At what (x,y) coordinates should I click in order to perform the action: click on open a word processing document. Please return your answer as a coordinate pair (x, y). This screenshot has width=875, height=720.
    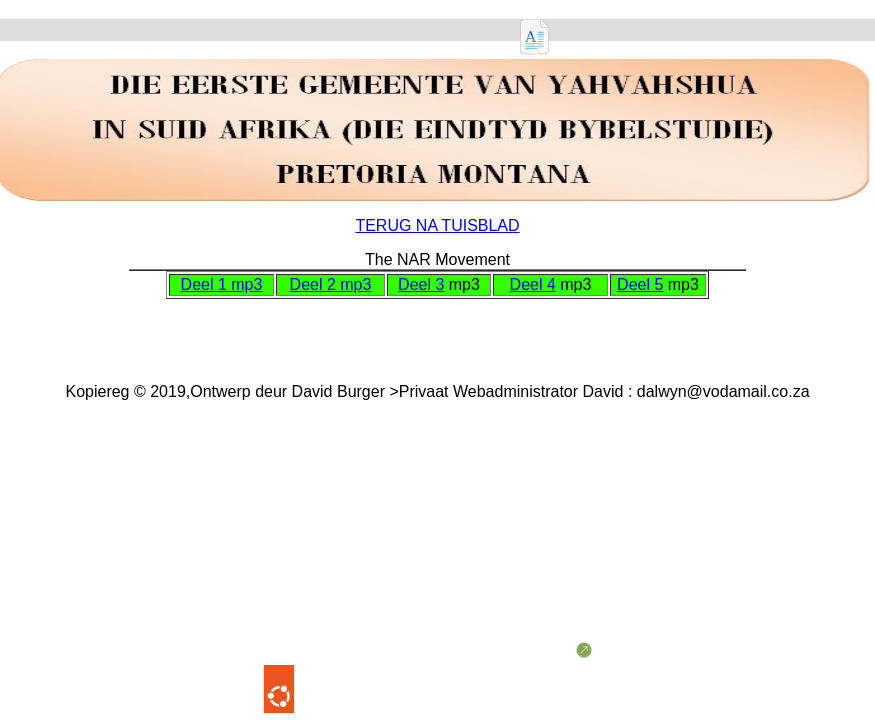
    Looking at the image, I should click on (534, 36).